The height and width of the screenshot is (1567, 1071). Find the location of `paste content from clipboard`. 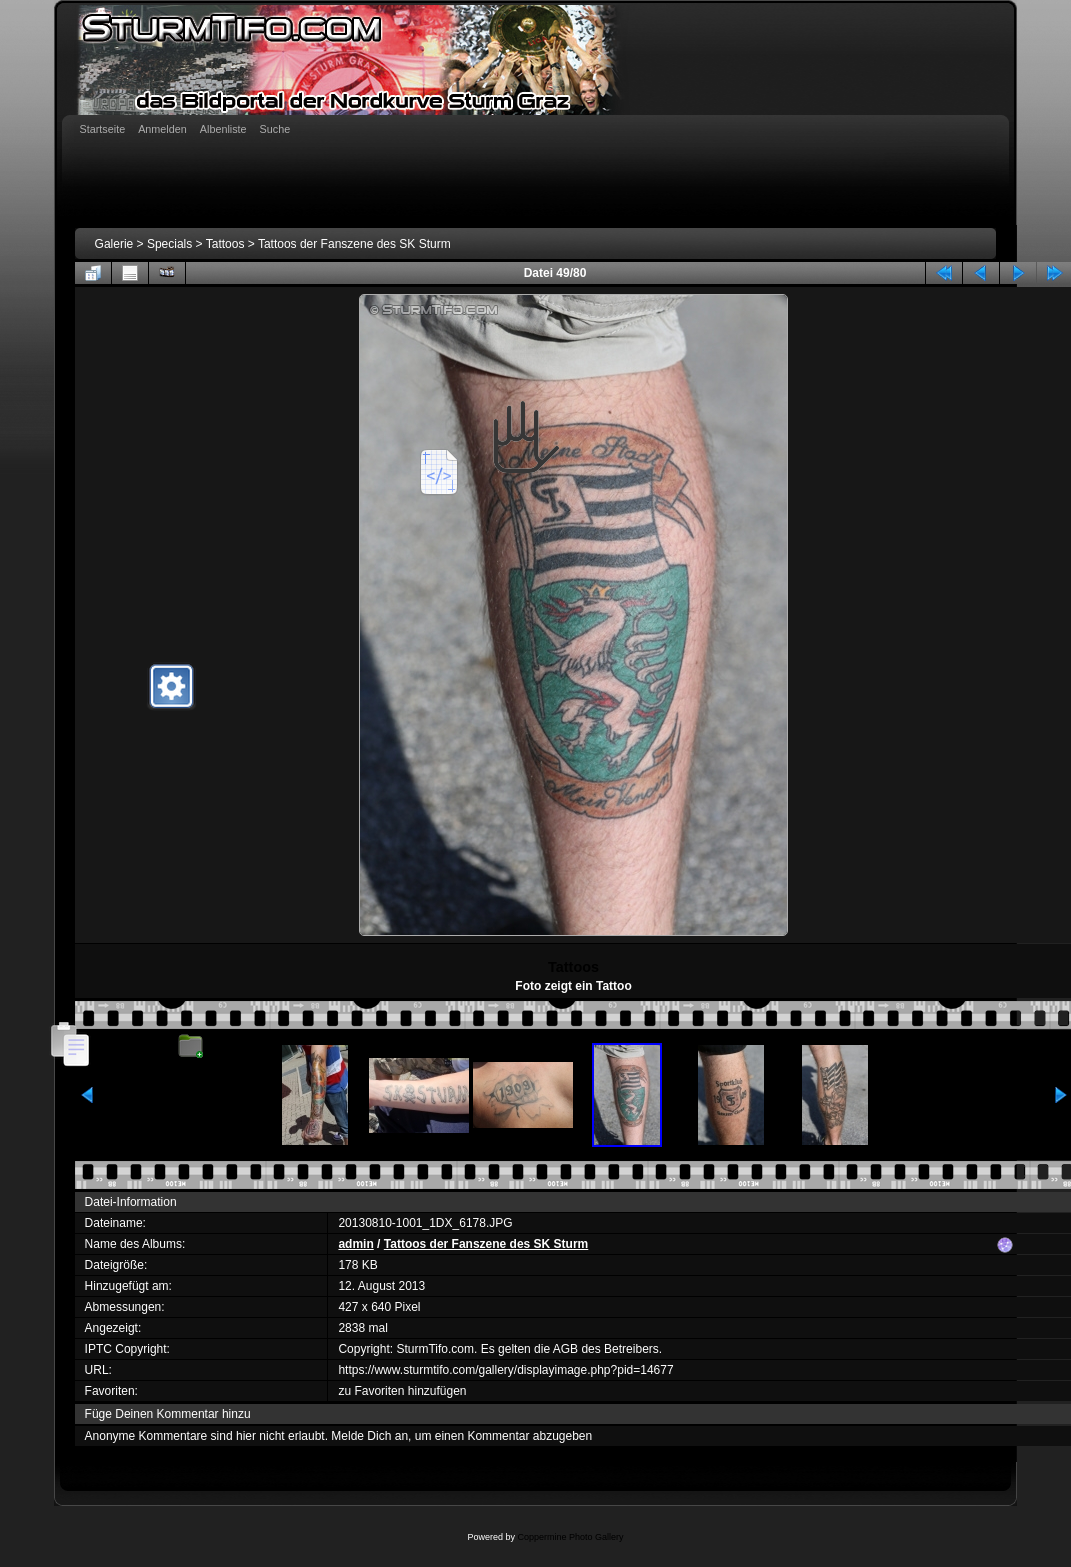

paste content from clipboard is located at coordinates (70, 1044).